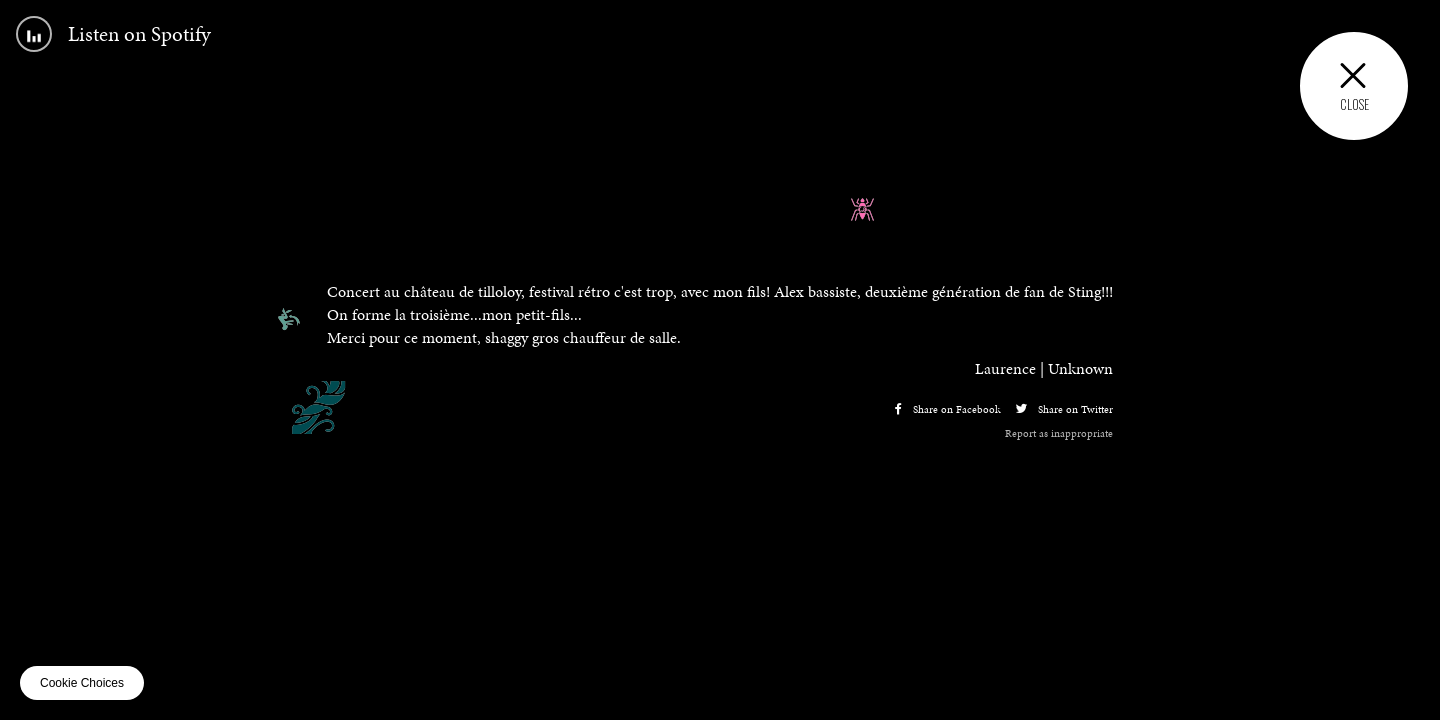 This screenshot has width=1440, height=720. Describe the element at coordinates (862, 209) in the screenshot. I see `indicates a spider or arachnid creature in game` at that location.